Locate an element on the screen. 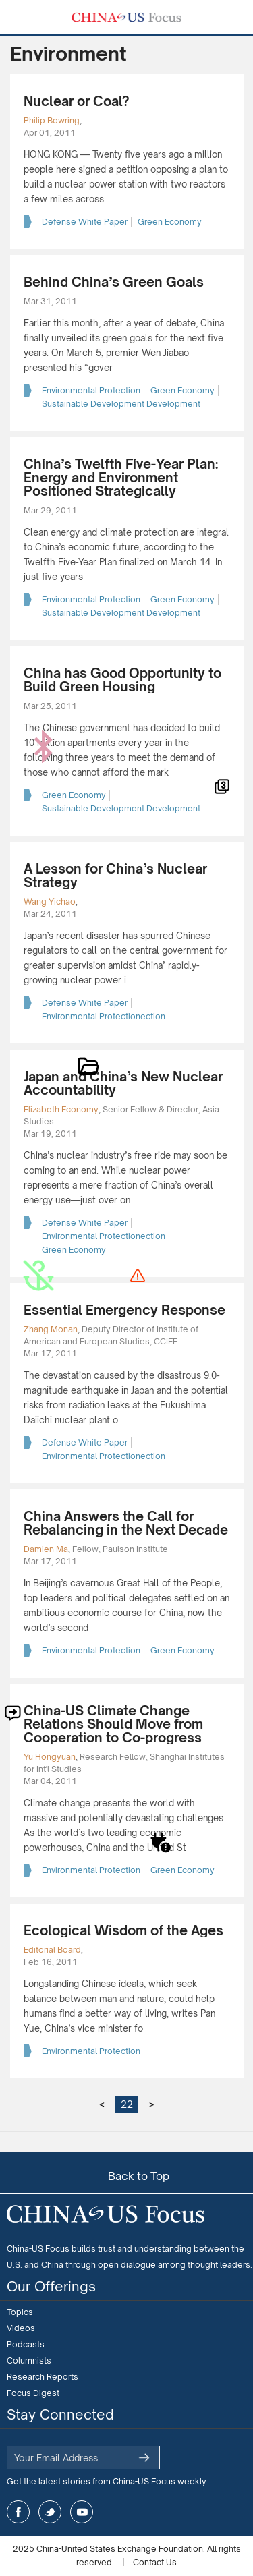  disable anchor or fixed position is located at coordinates (38, 1276).